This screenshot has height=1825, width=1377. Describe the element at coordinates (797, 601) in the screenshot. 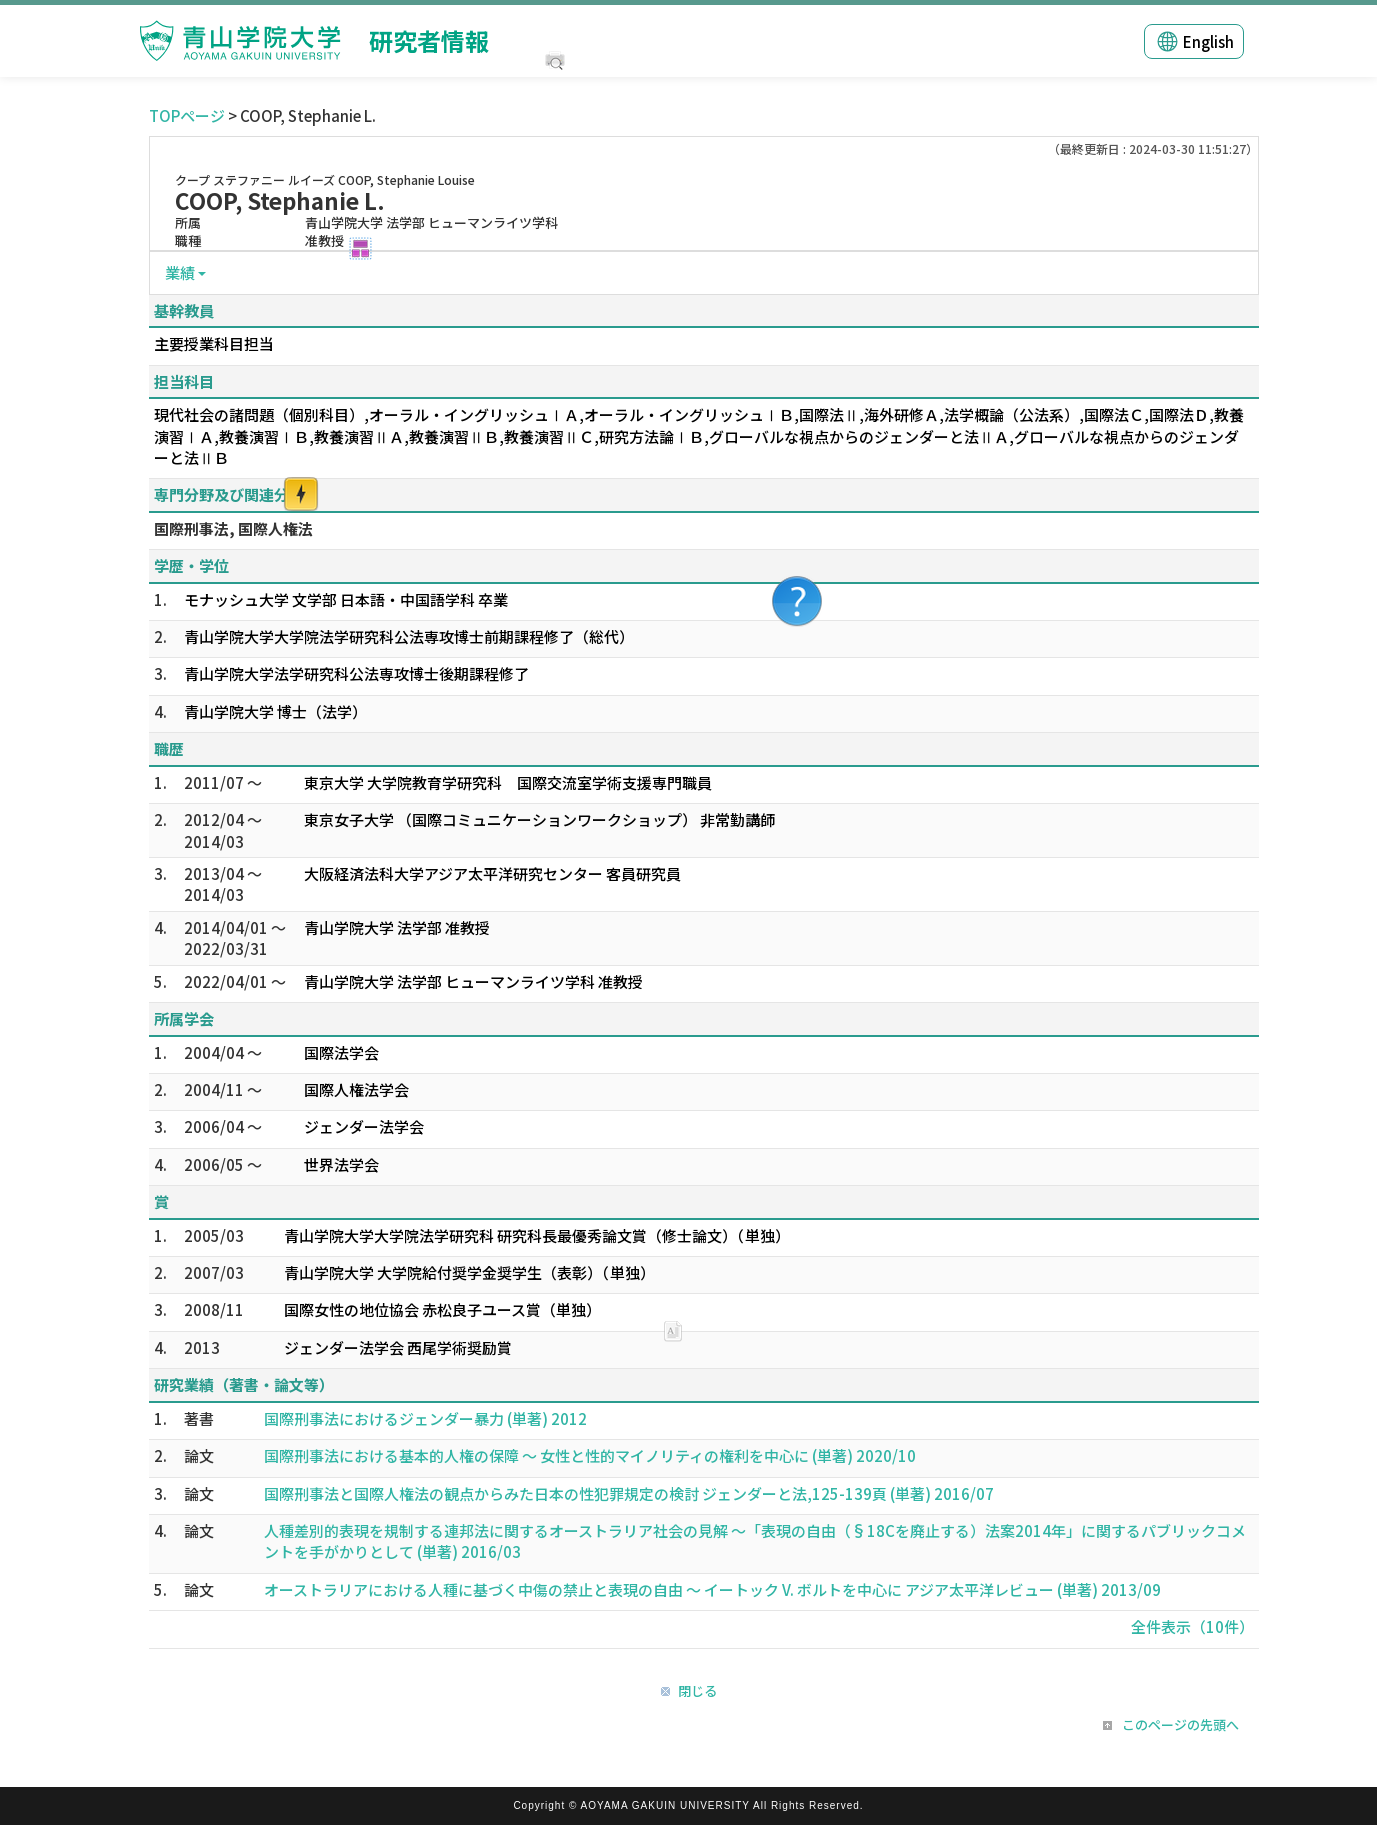

I see `open help or support documentation` at that location.